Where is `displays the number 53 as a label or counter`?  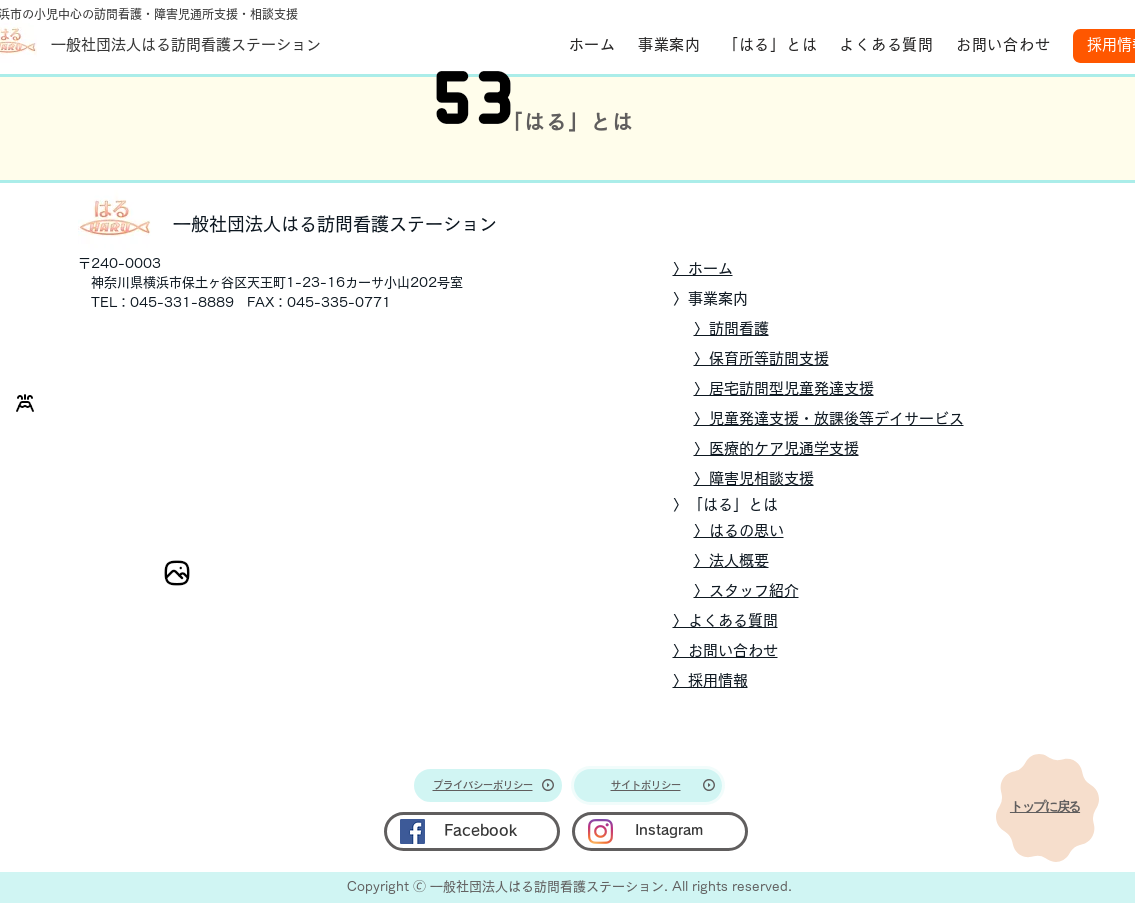
displays the number 53 as a label or counter is located at coordinates (473, 97).